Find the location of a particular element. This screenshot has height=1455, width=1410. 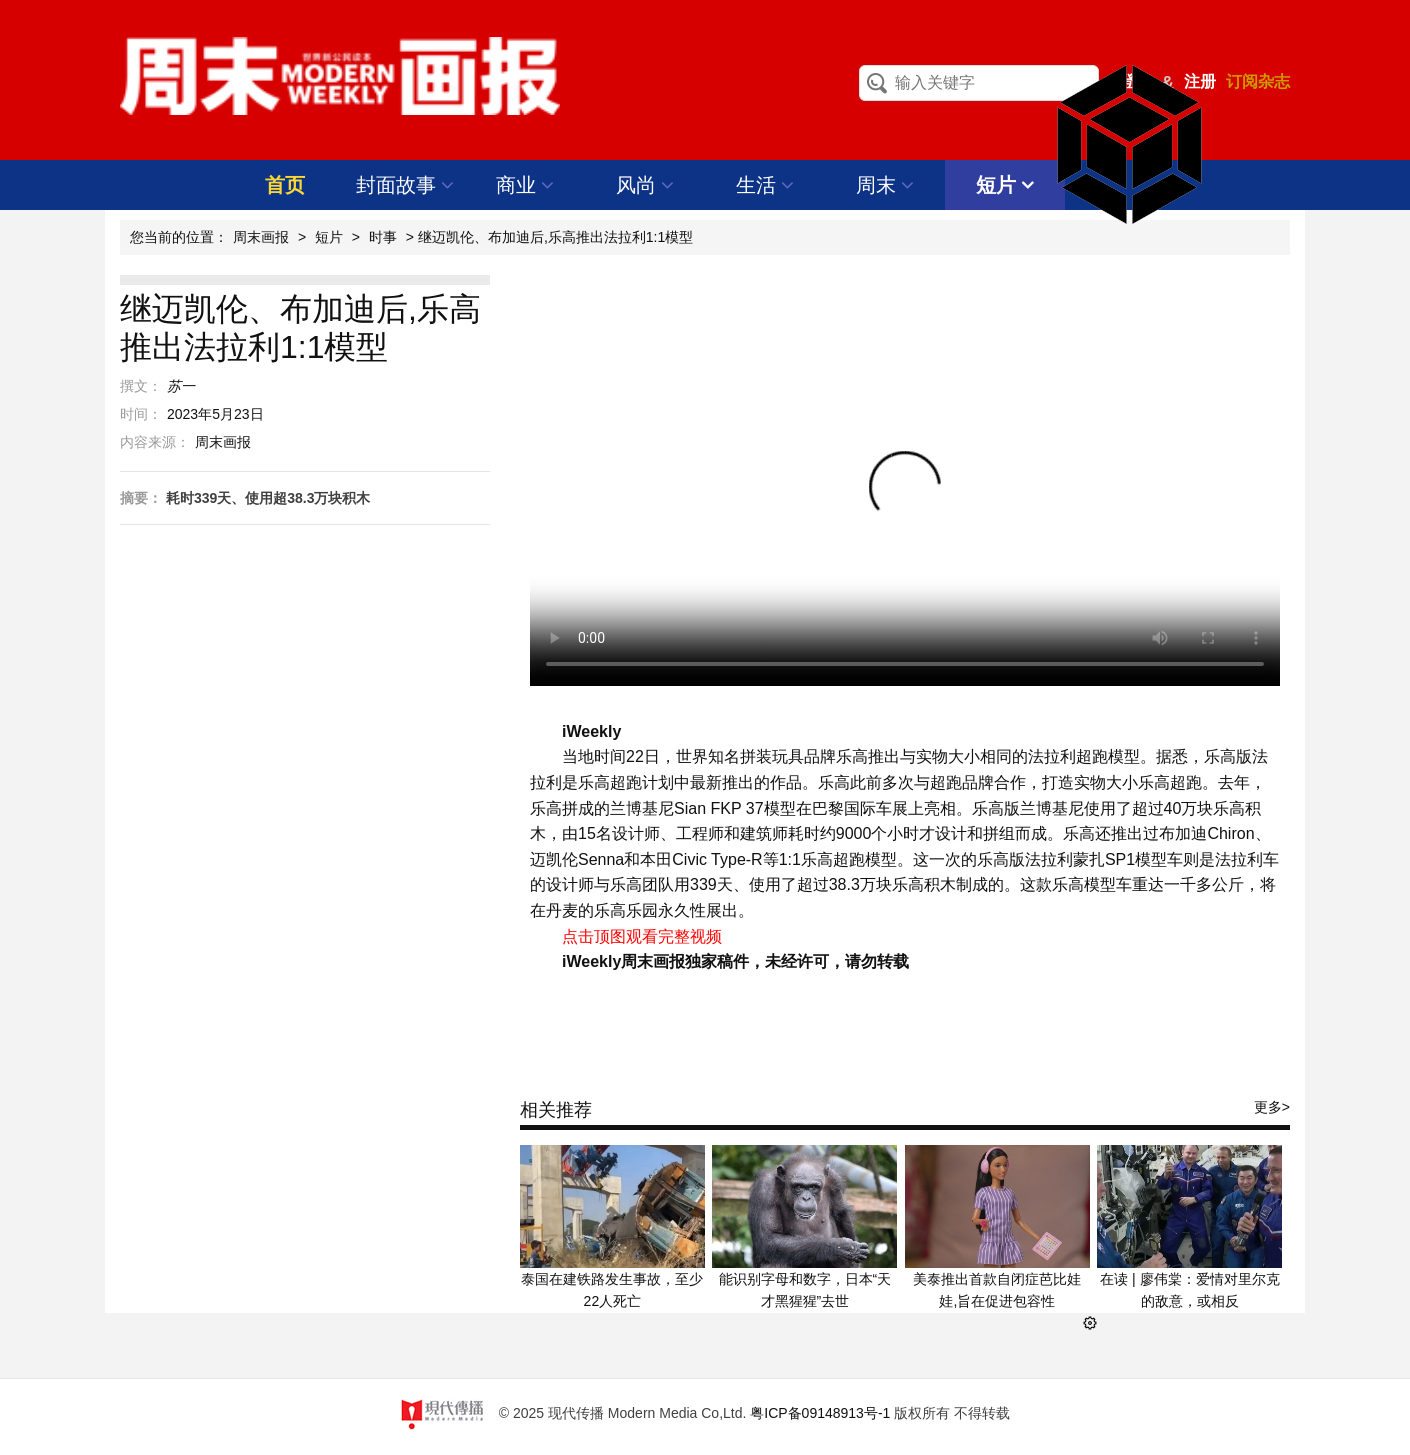

webpack module bundler logo is located at coordinates (1129, 144).